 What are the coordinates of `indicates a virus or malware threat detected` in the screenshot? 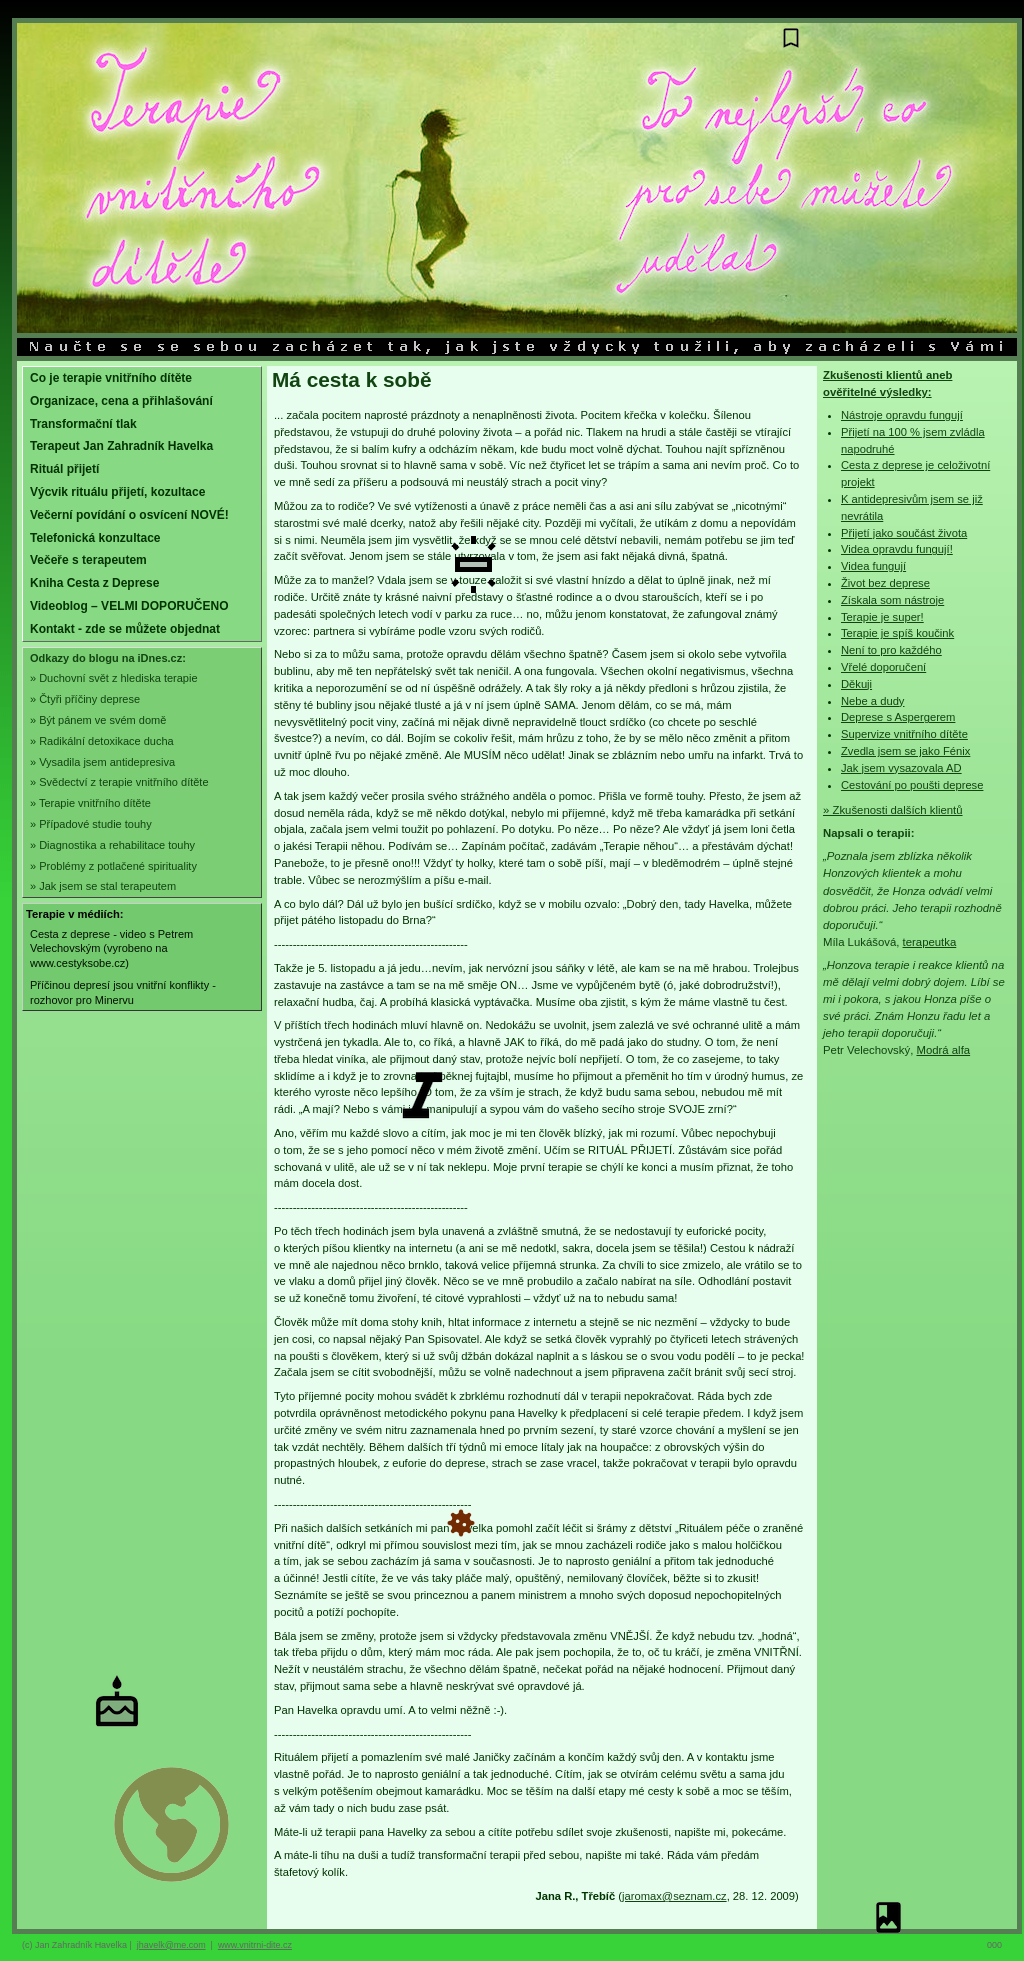 It's located at (461, 1523).